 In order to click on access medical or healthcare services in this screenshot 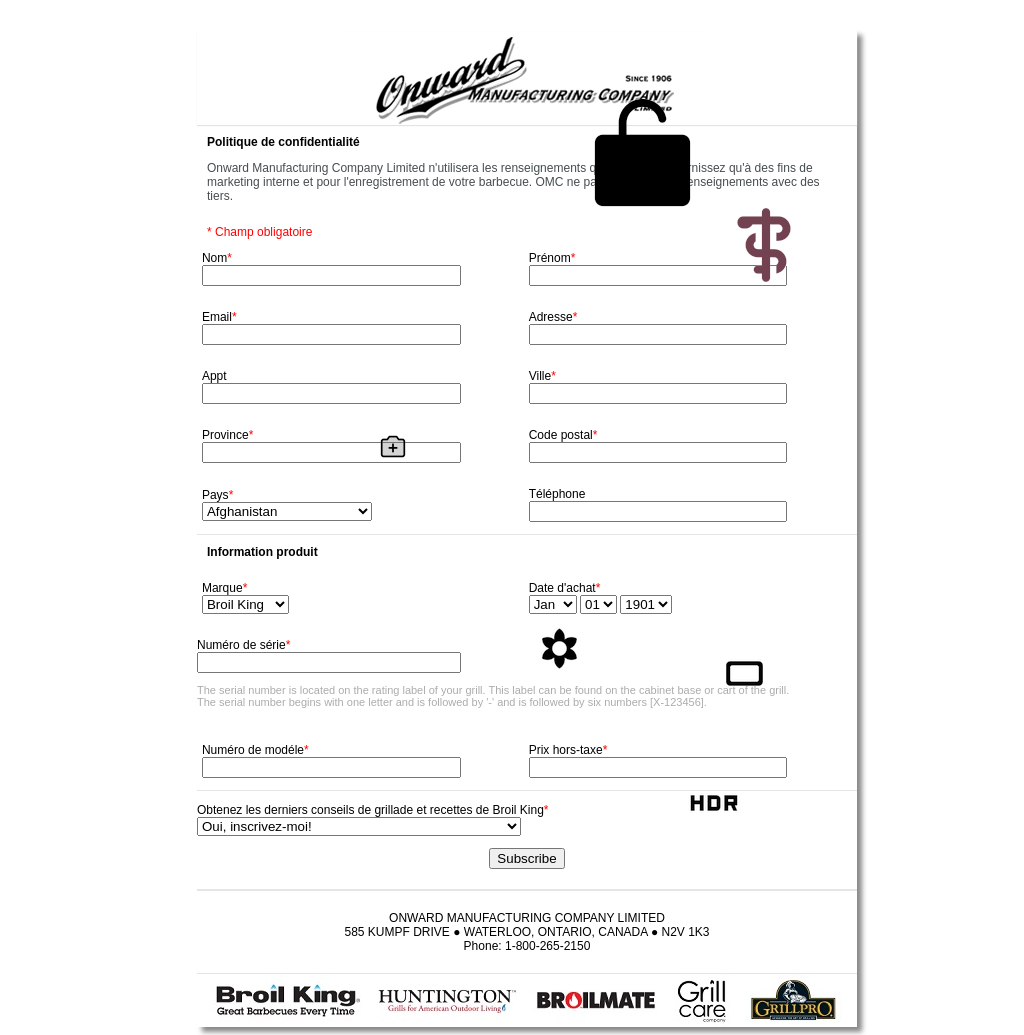, I will do `click(766, 245)`.